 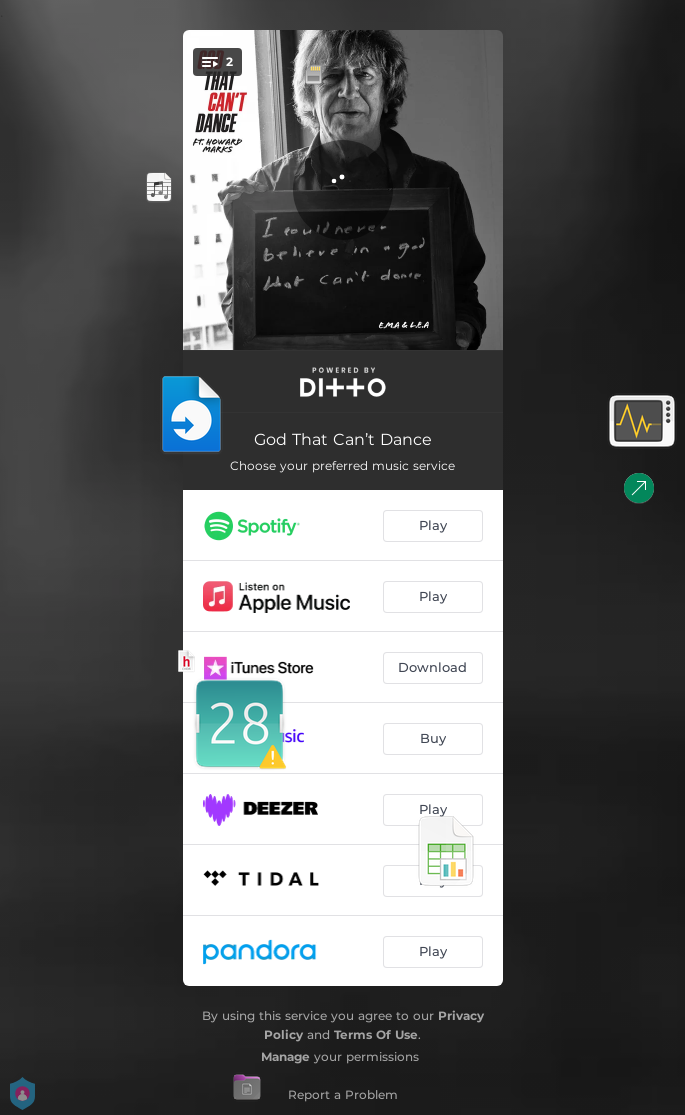 I want to click on indicates a symbolic link or shortcut to another file, so click(x=639, y=488).